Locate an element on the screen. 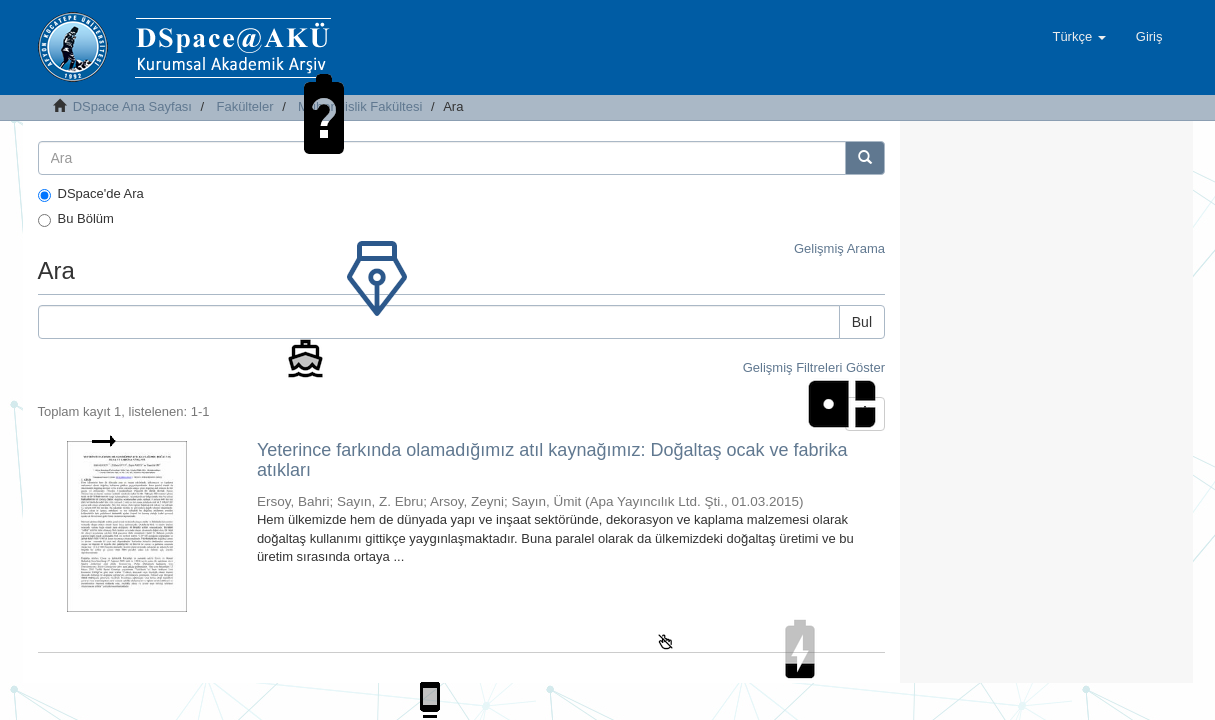 This screenshot has width=1215, height=720. touch interaction disabled is located at coordinates (665, 641).